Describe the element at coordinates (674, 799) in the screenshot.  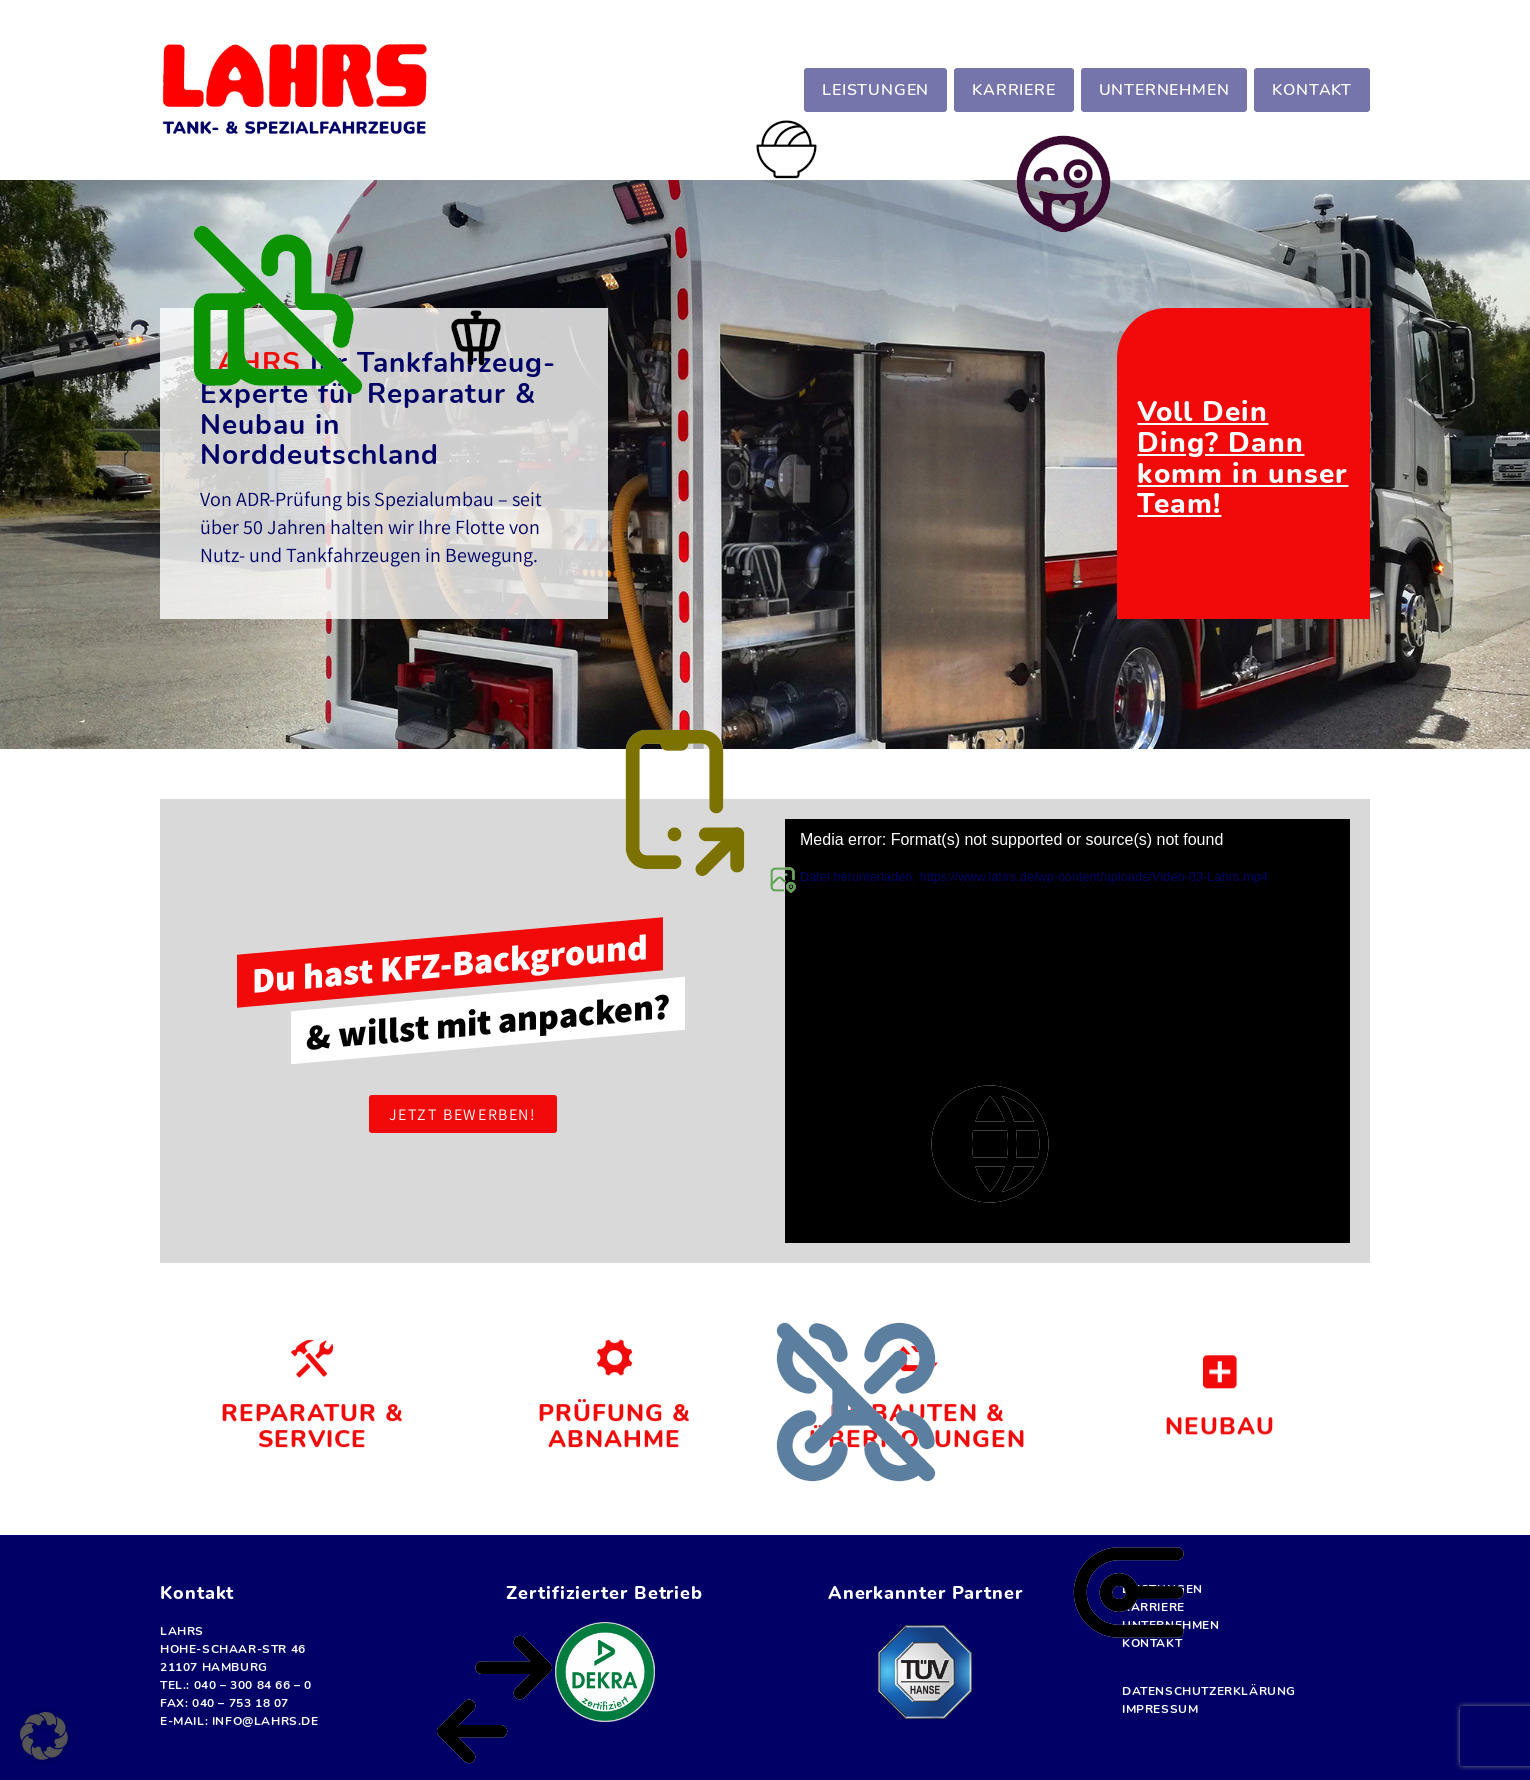
I see `share content from your mobile device` at that location.